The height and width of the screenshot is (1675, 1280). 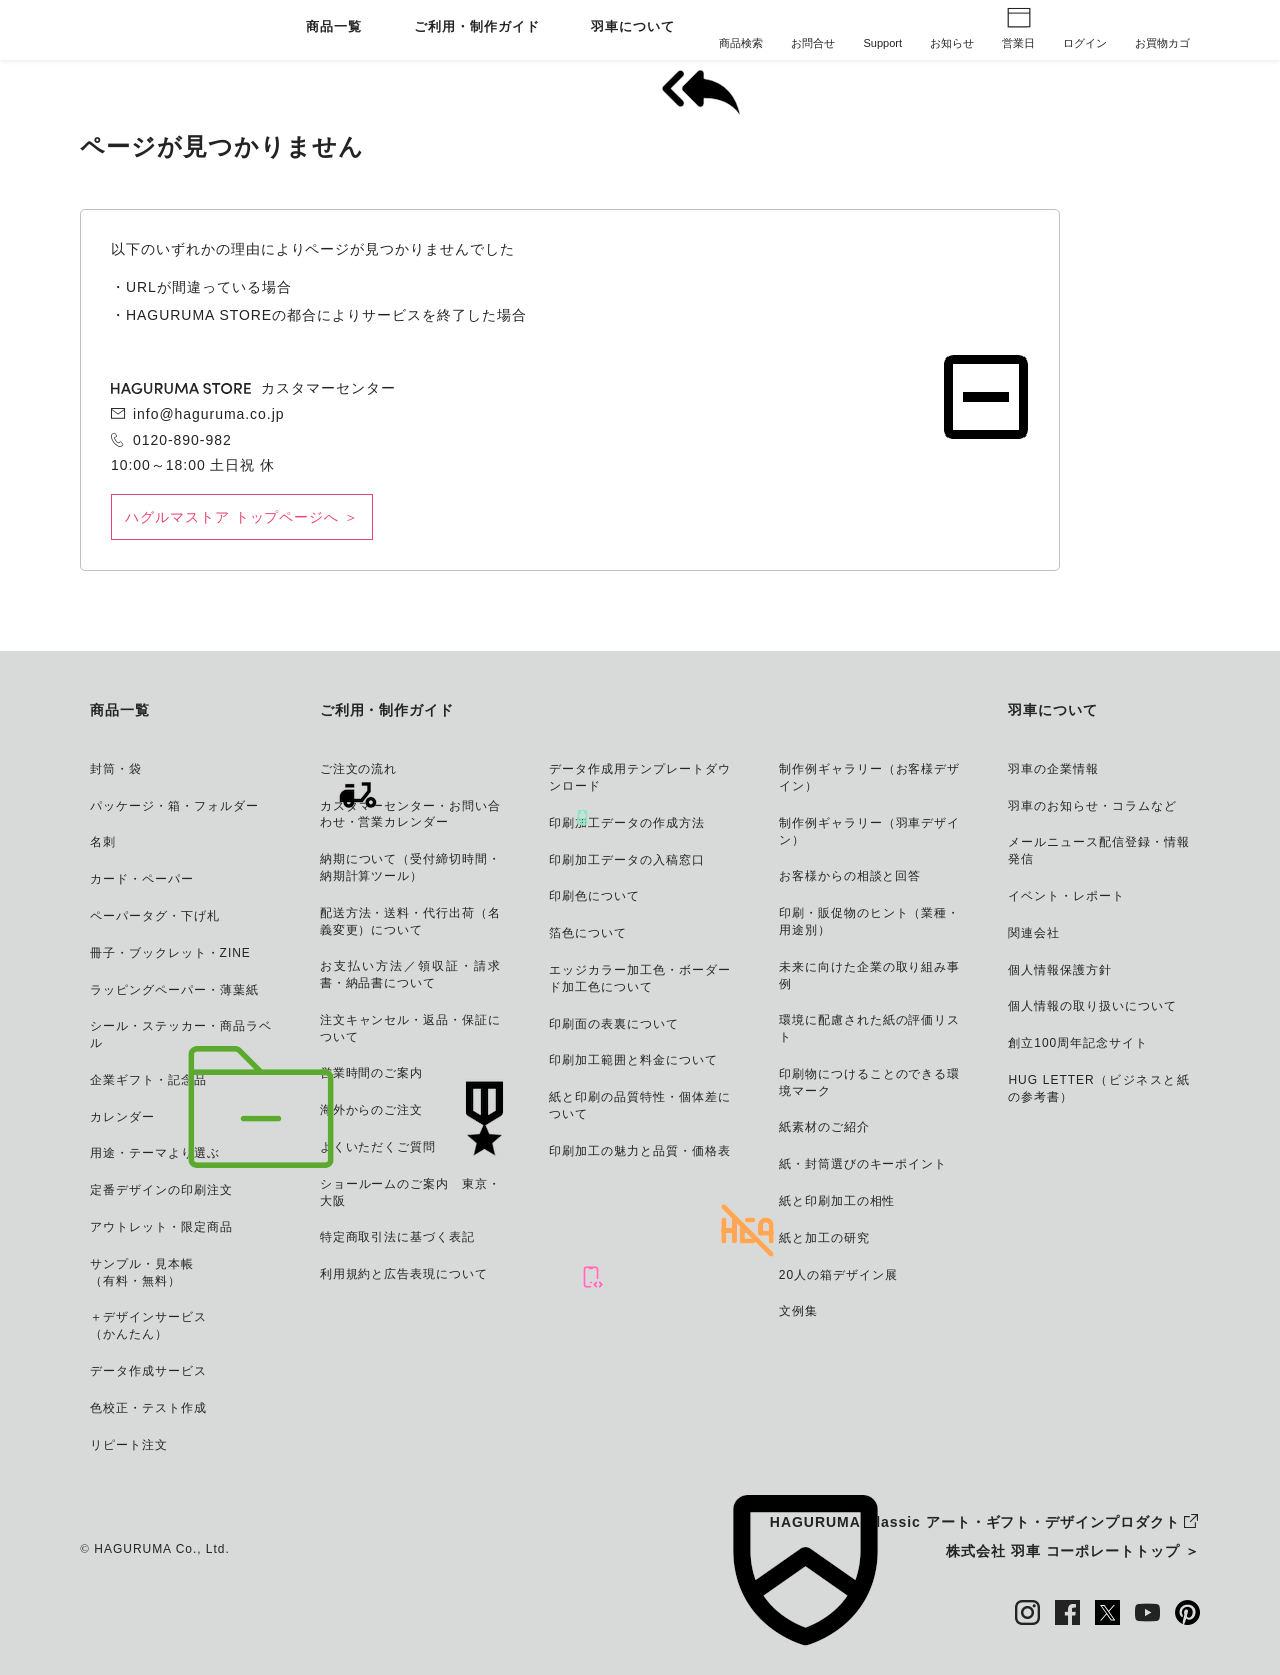 I want to click on select moped or scooter delivery option, so click(x=358, y=795).